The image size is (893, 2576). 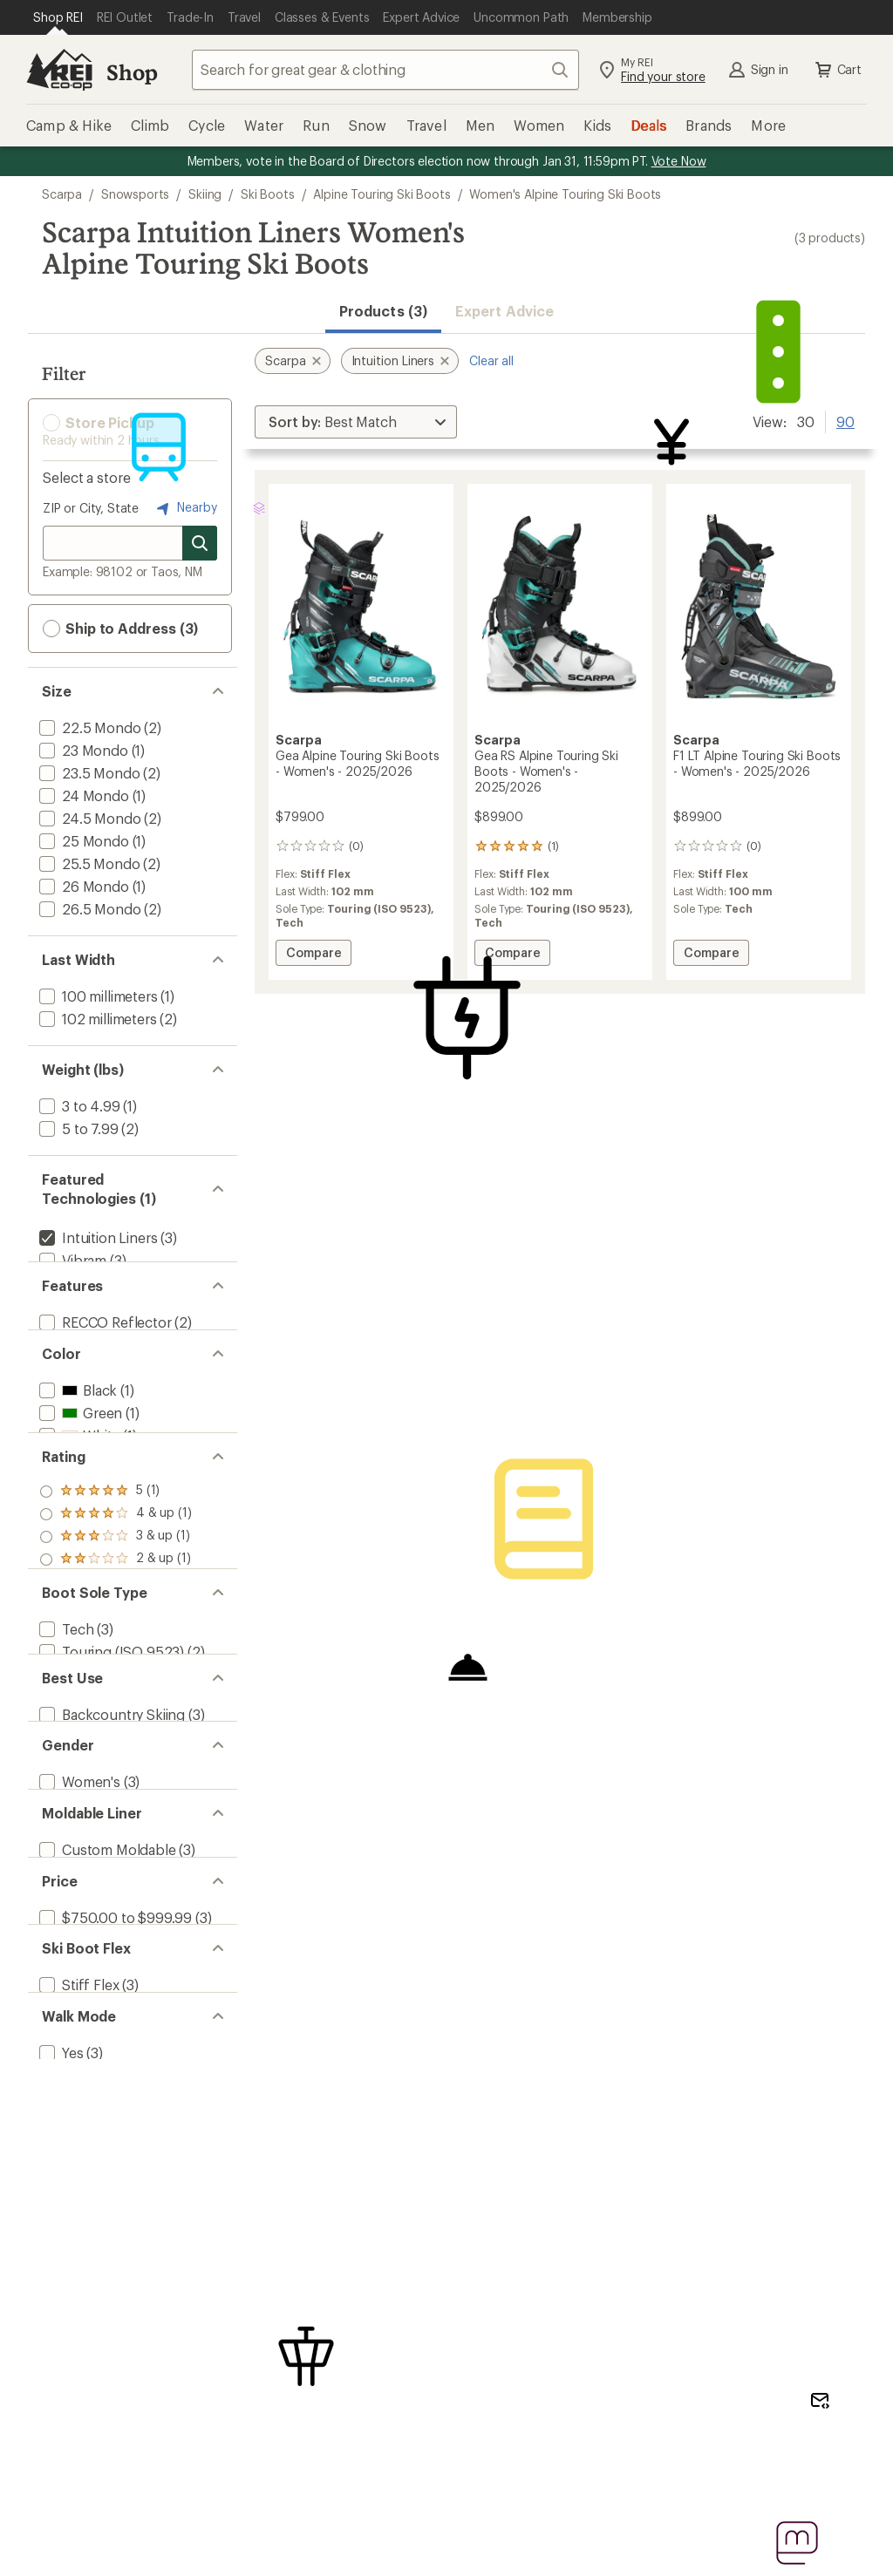 I want to click on access email developer settings, so click(x=820, y=2400).